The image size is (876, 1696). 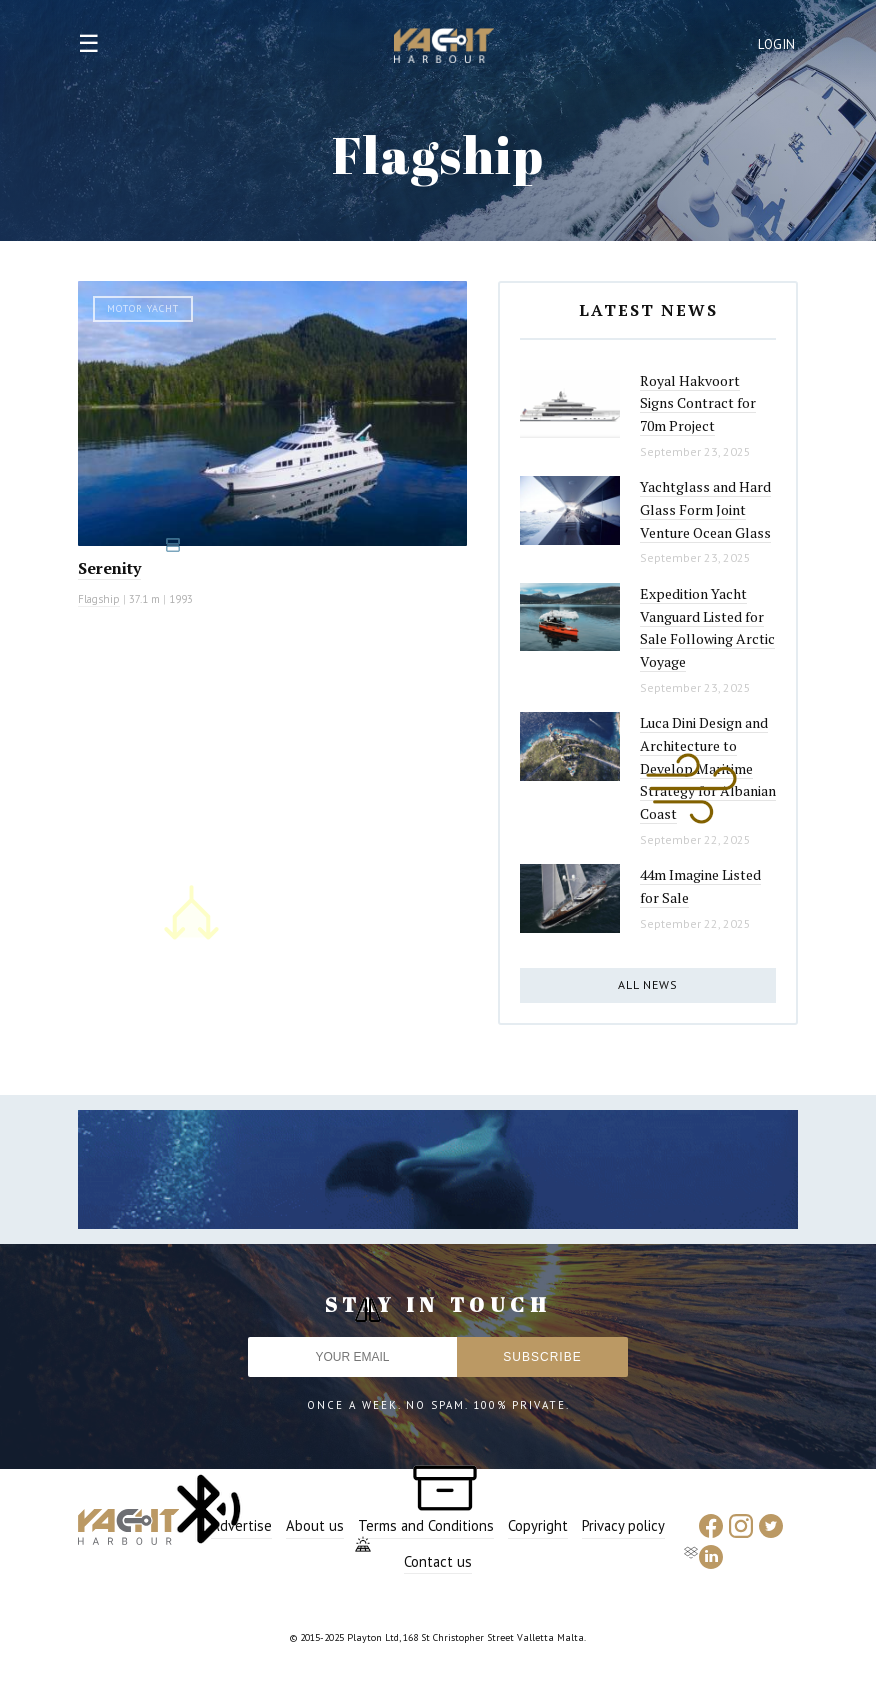 What do you see at coordinates (368, 1311) in the screenshot?
I see `flip image horizontally` at bounding box center [368, 1311].